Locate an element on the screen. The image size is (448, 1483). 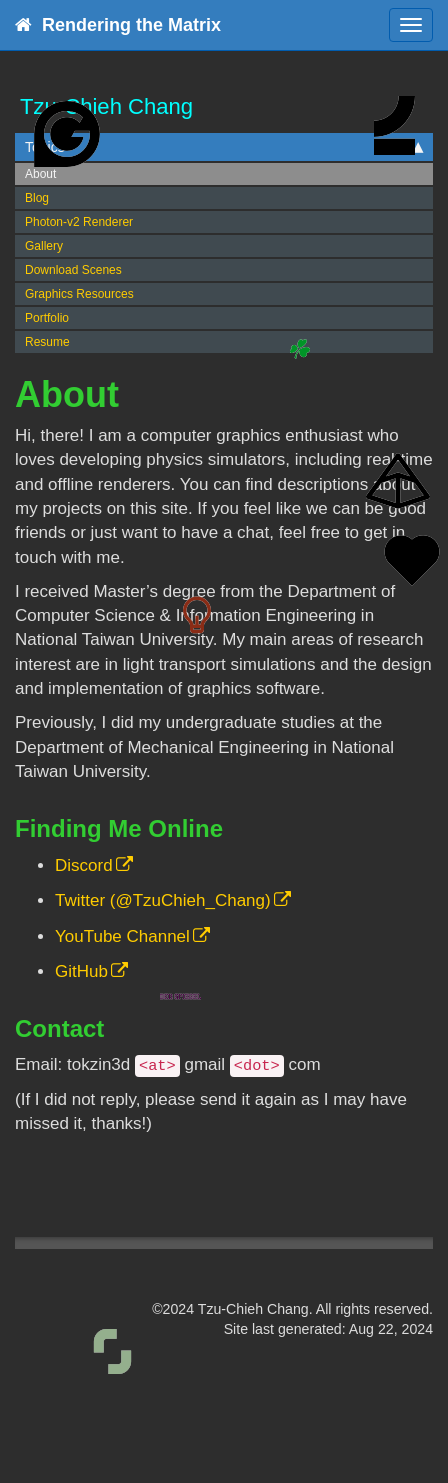
open Grammarly writing assistant is located at coordinates (67, 134).